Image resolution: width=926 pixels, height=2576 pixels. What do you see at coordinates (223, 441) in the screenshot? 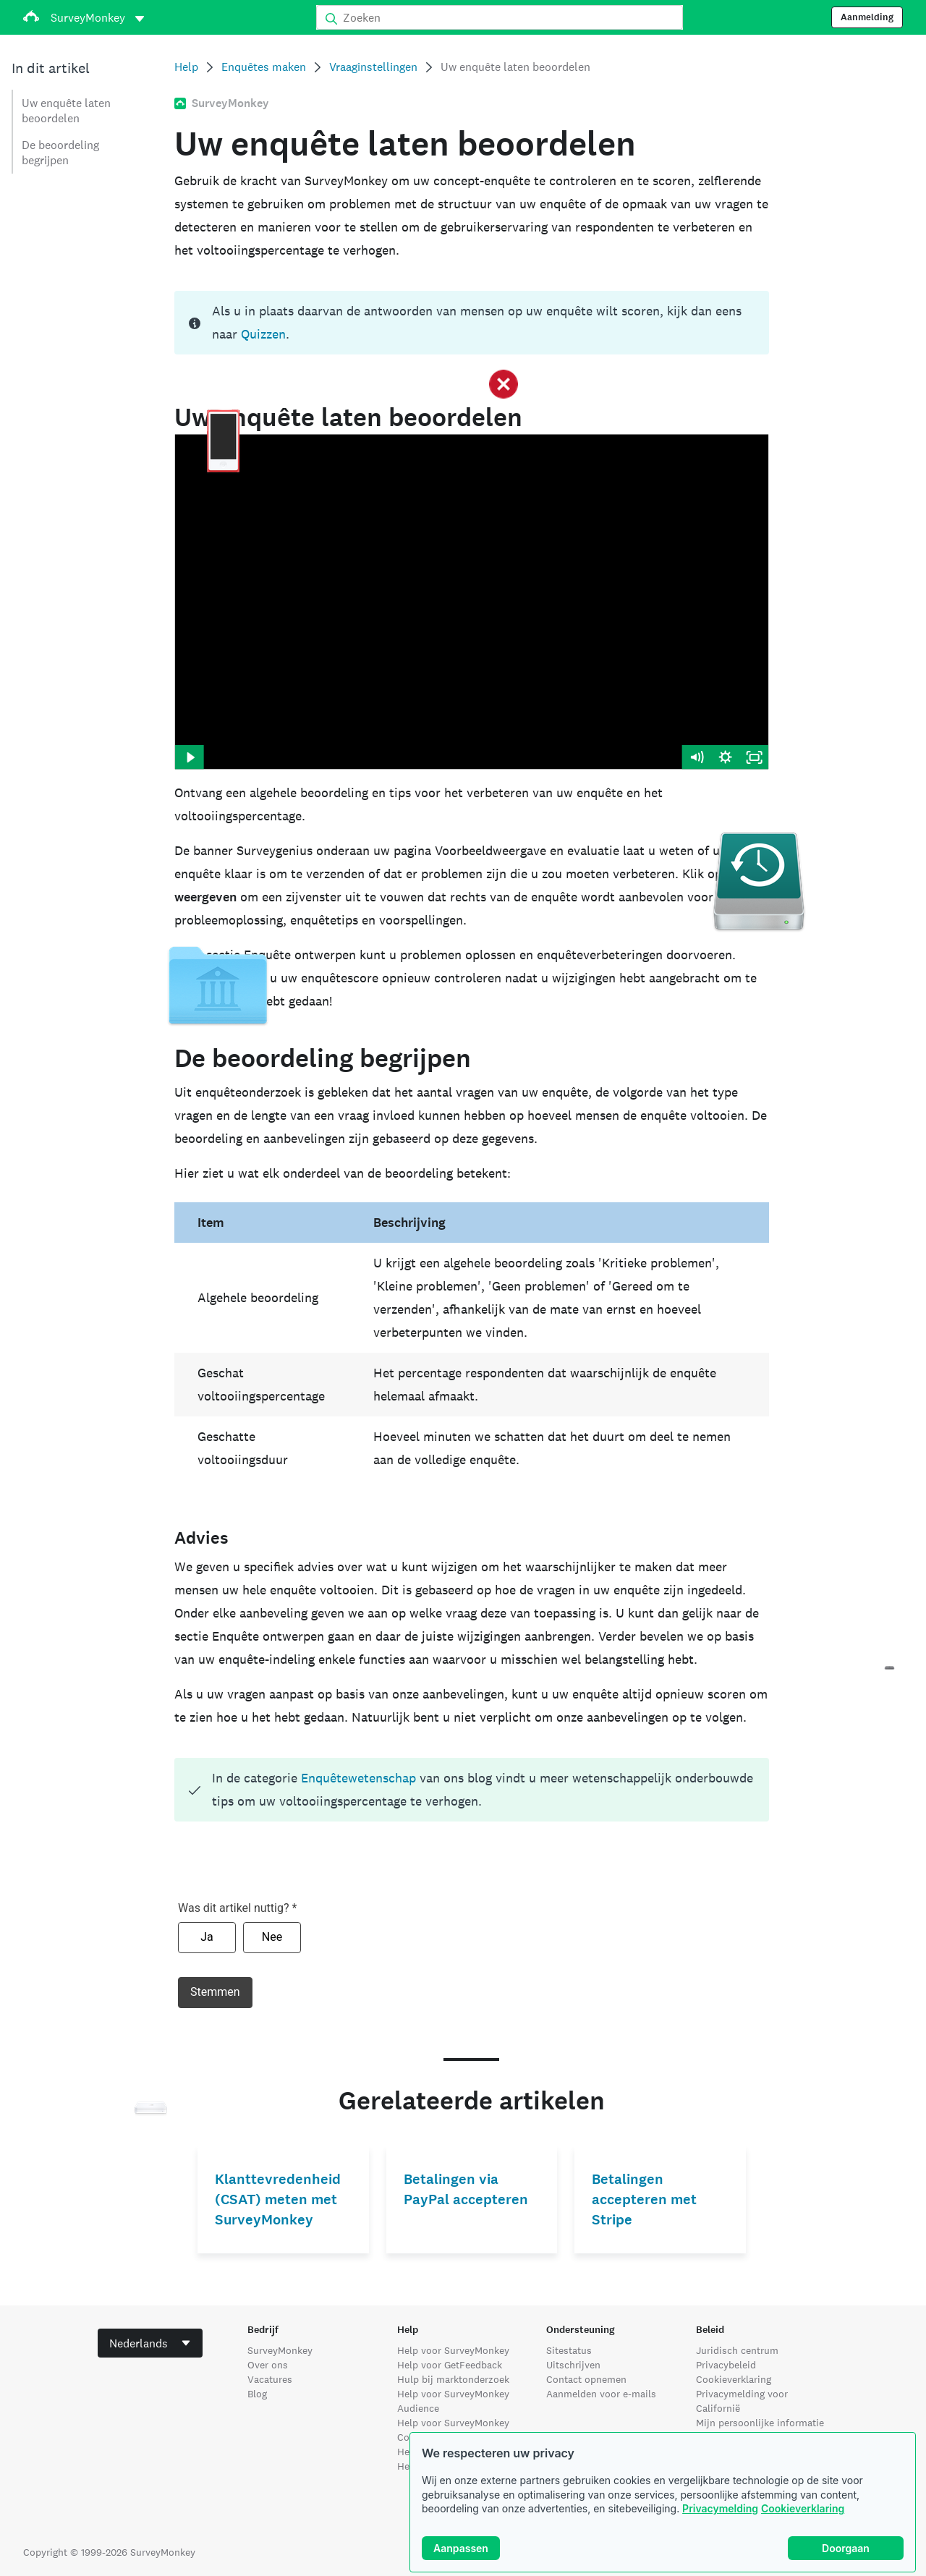
I see `iPod nano device in red` at bounding box center [223, 441].